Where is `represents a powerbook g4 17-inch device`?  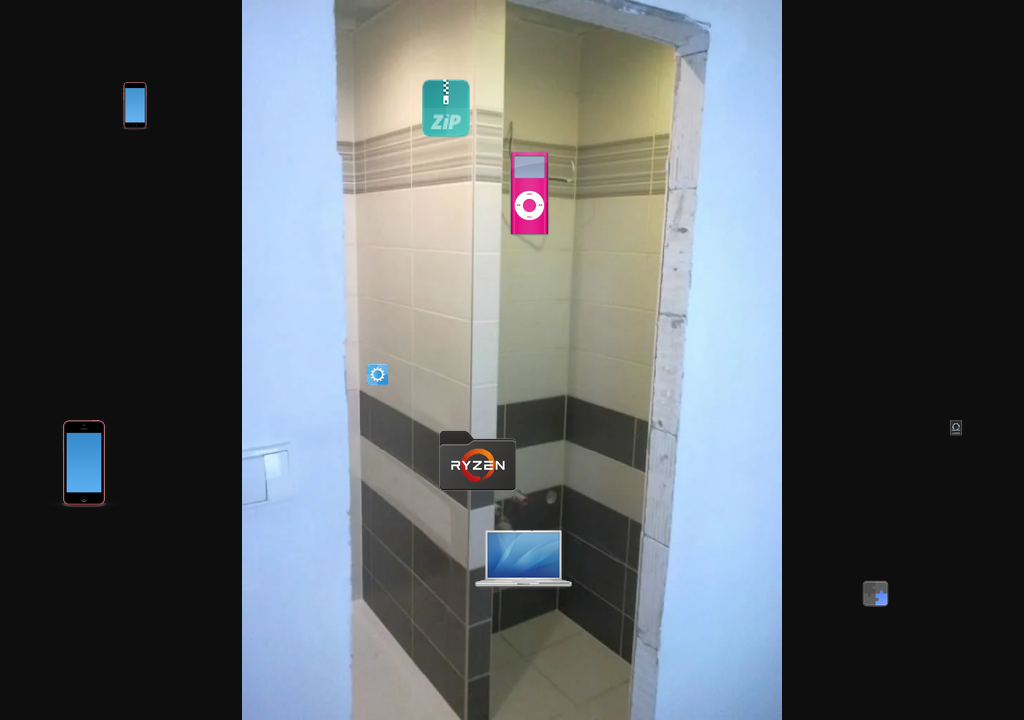 represents a powerbook g4 17-inch device is located at coordinates (523, 557).